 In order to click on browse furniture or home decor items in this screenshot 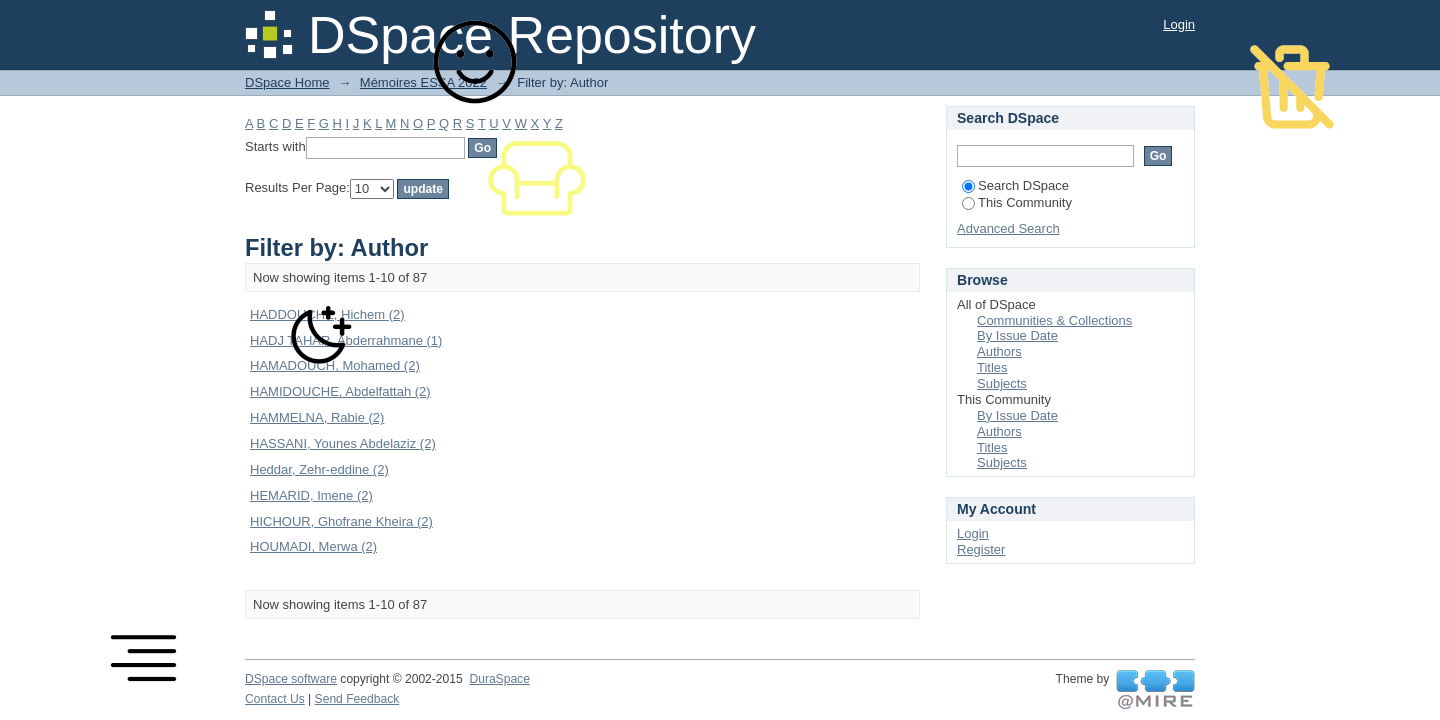, I will do `click(537, 180)`.